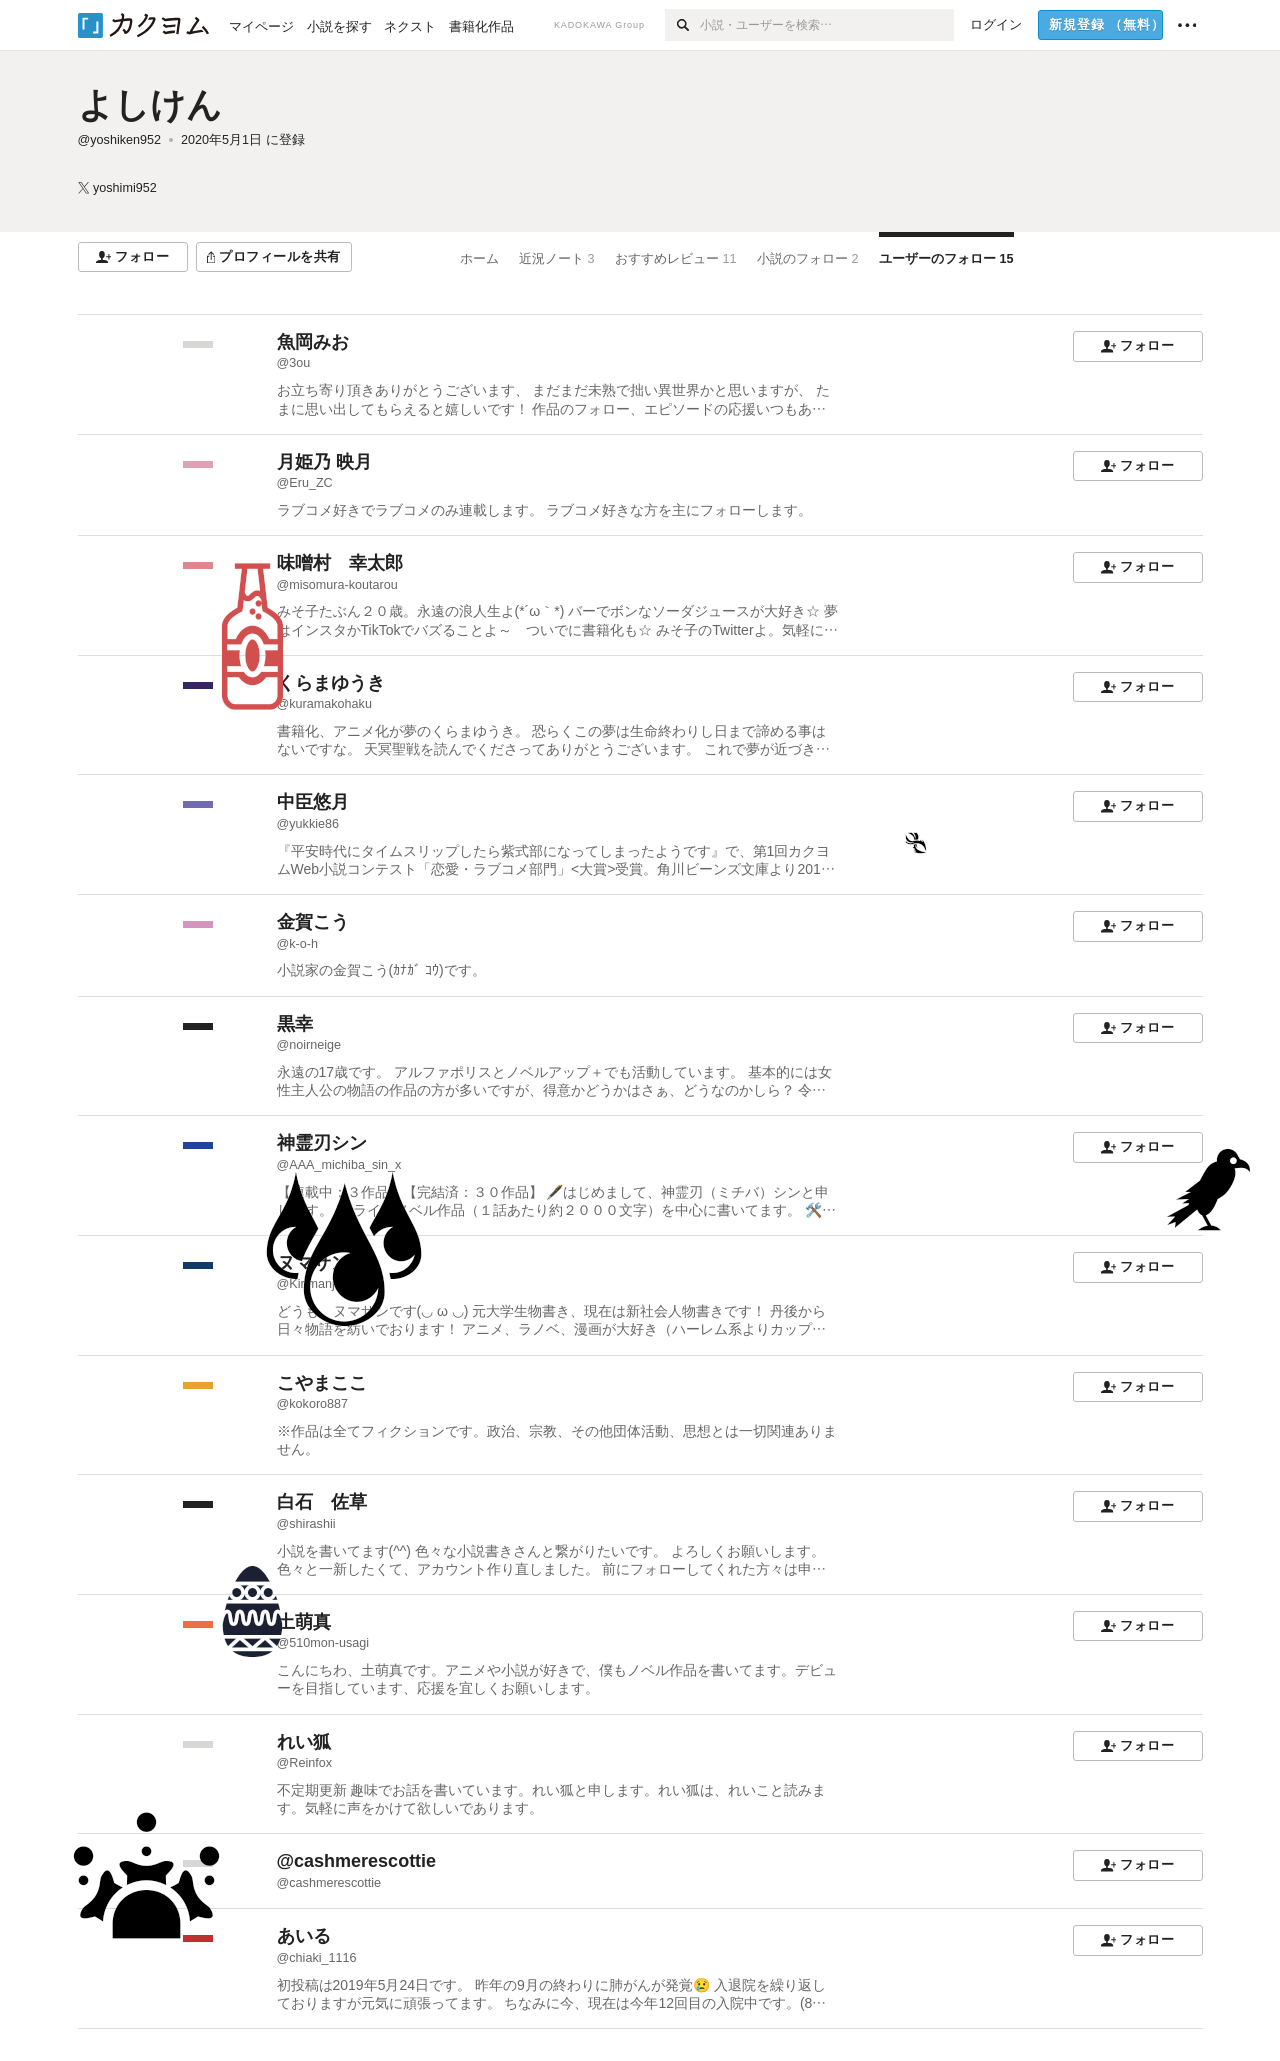  What do you see at coordinates (916, 843) in the screenshot?
I see `indicates a claw attack or slash ability` at bounding box center [916, 843].